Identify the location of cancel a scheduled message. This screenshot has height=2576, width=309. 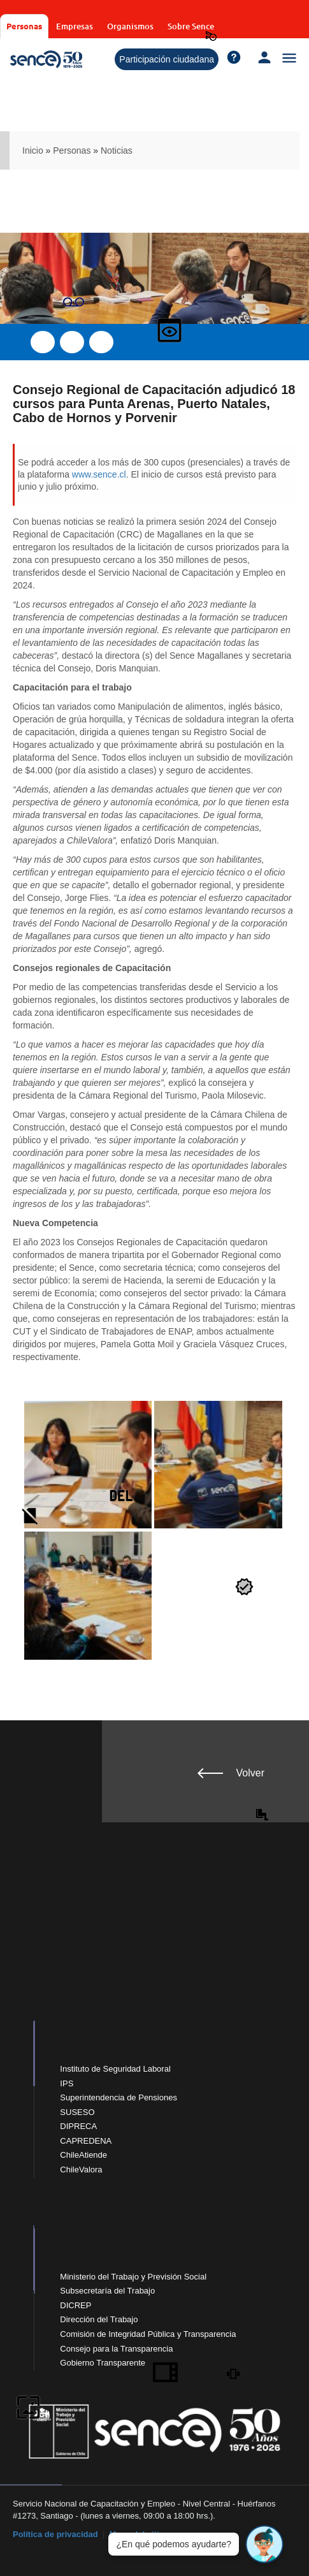
(211, 35).